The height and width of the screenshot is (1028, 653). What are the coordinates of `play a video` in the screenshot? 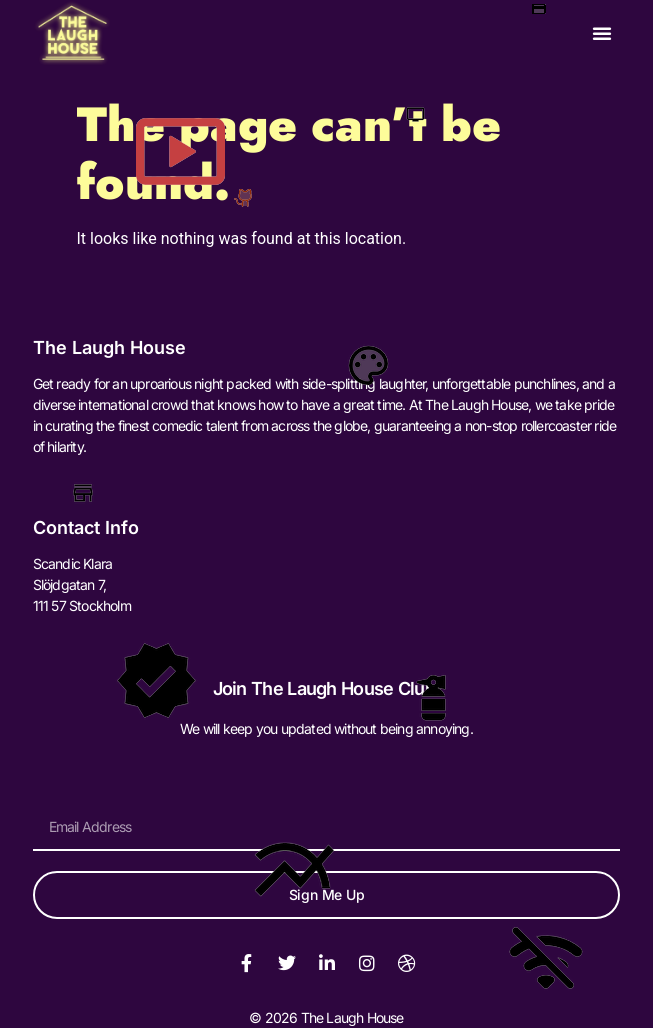 It's located at (180, 151).